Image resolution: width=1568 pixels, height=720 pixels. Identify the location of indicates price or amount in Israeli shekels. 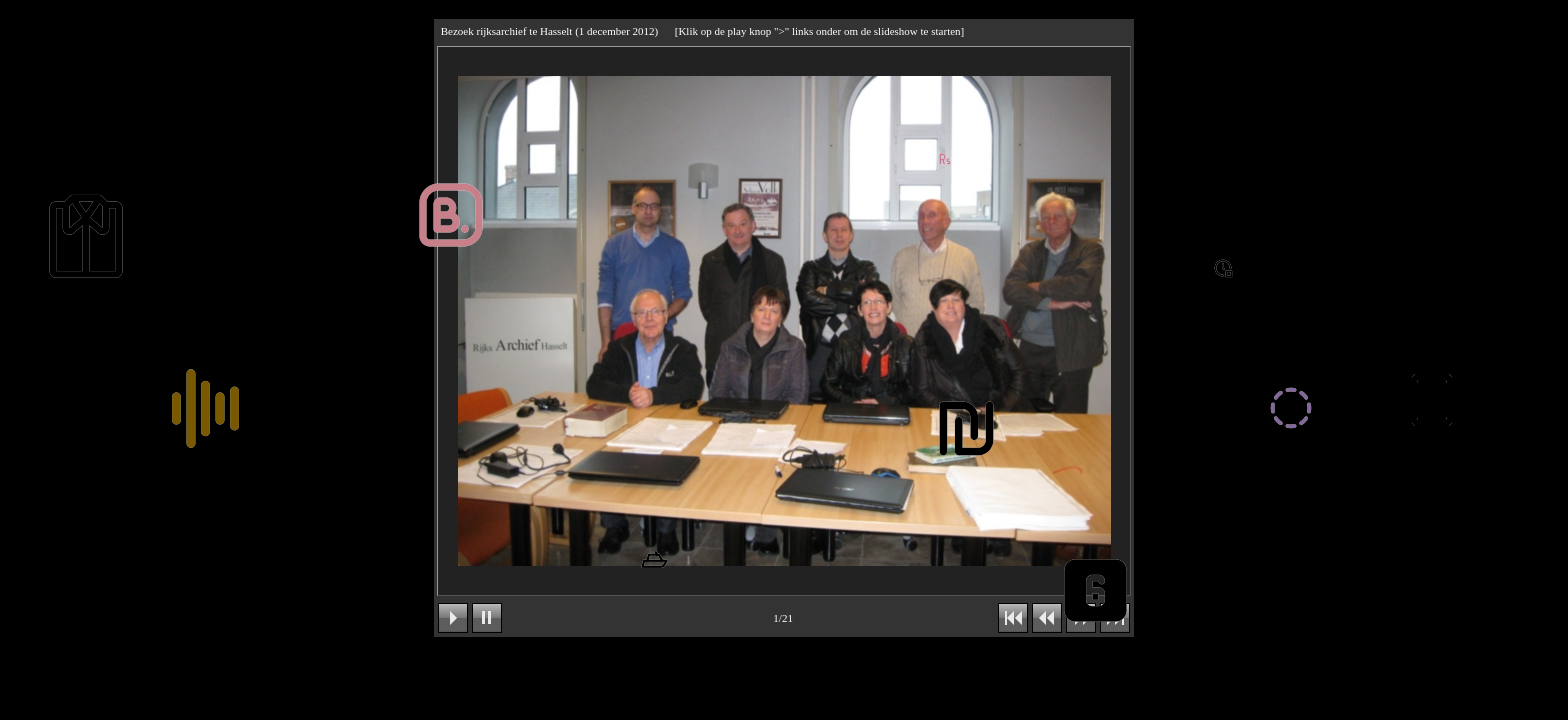
(966, 428).